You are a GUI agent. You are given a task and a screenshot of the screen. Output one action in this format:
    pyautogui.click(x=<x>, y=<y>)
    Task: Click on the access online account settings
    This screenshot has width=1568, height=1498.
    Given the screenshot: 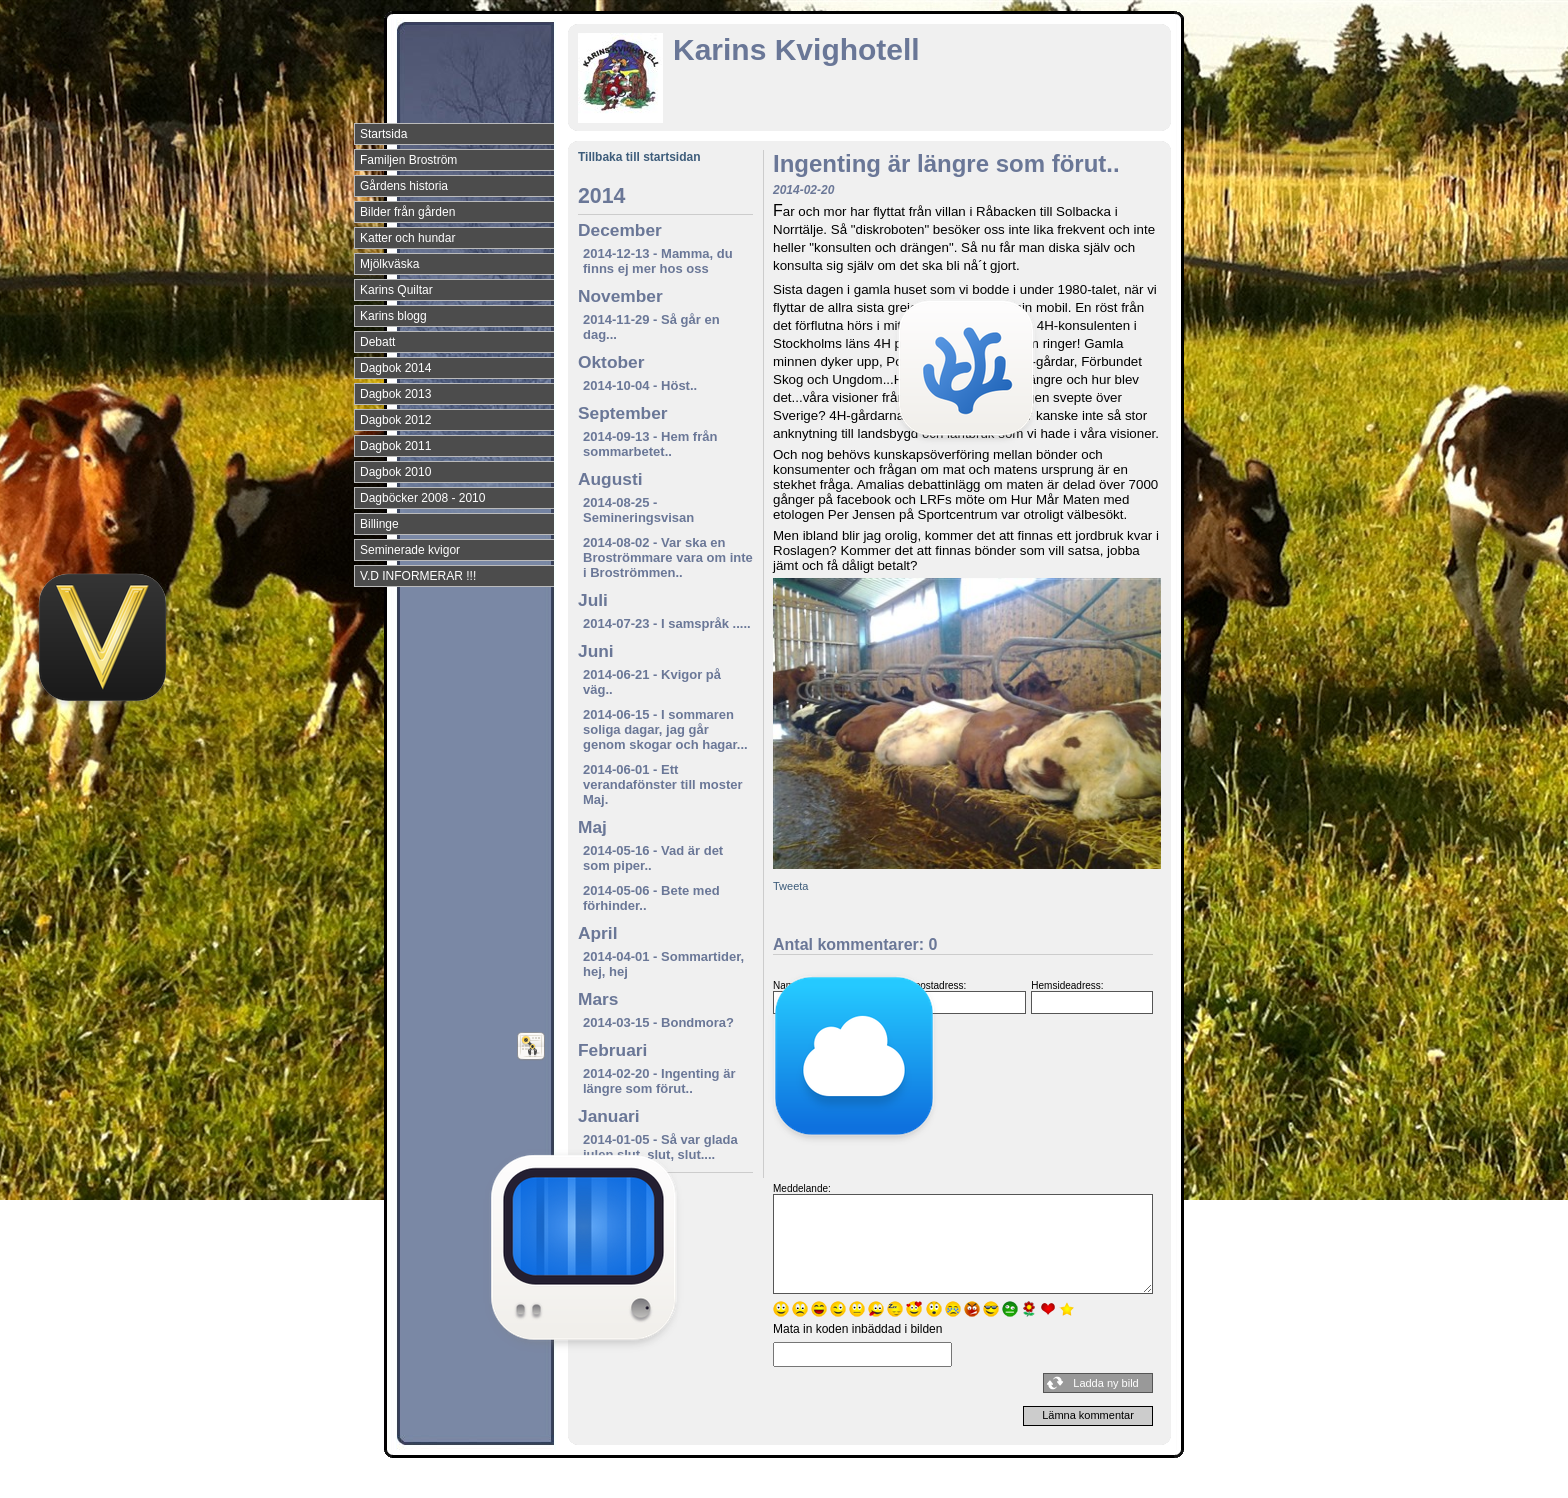 What is the action you would take?
    pyautogui.click(x=854, y=1056)
    